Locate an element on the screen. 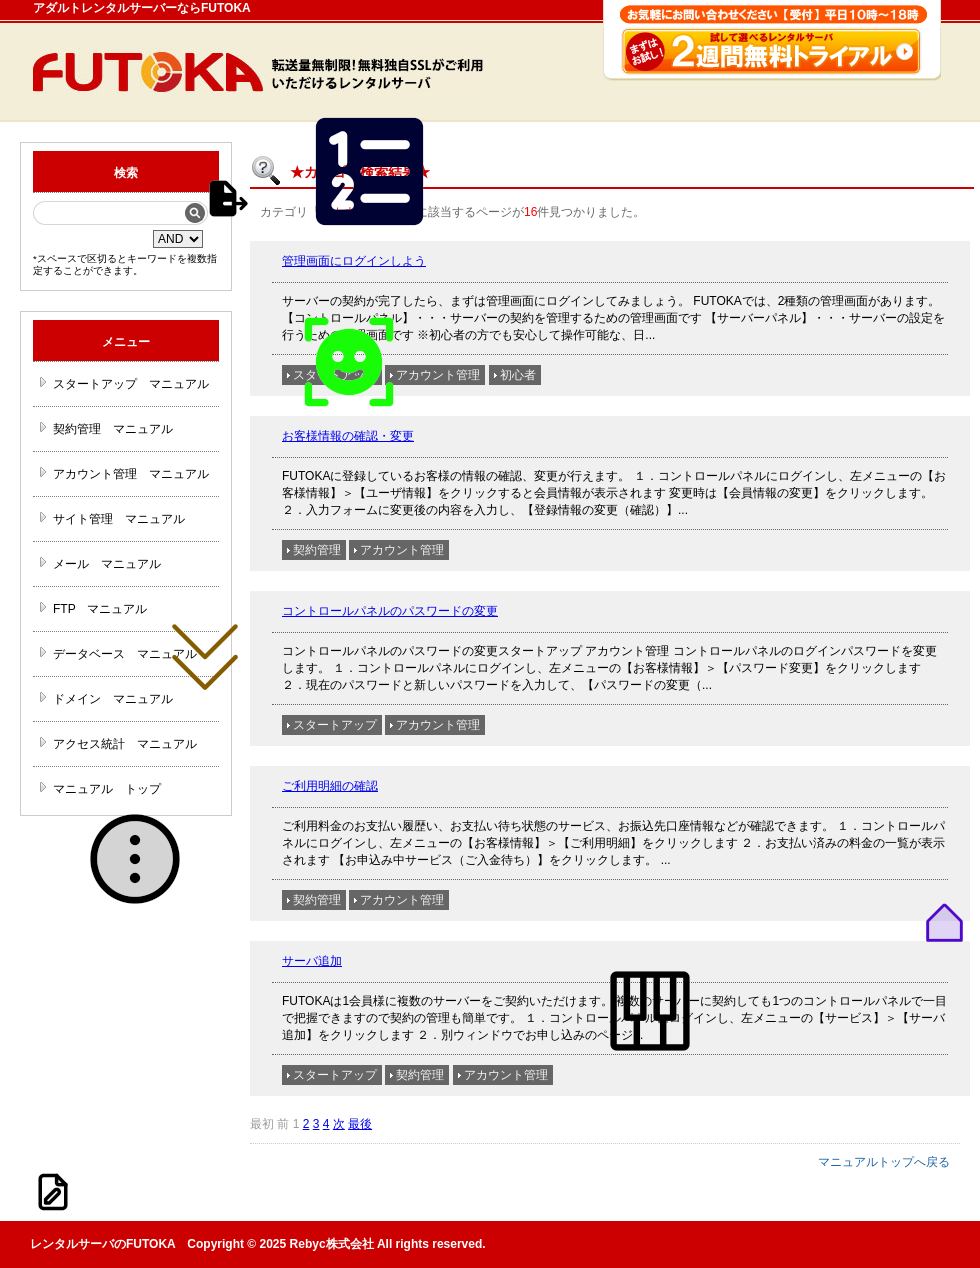 The height and width of the screenshot is (1268, 980). export file or document is located at coordinates (227, 198).